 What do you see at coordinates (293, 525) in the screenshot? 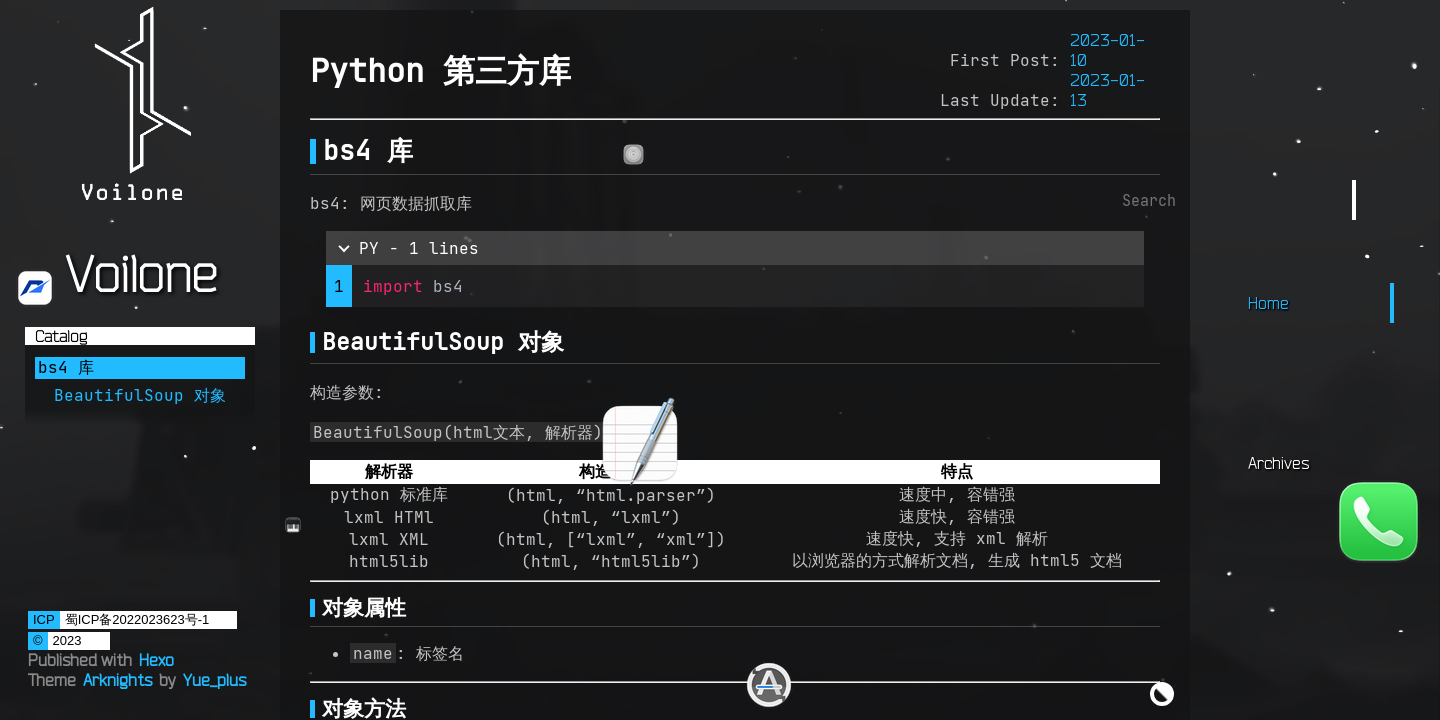
I see `open audio MIDI setup to configure sound devices` at bounding box center [293, 525].